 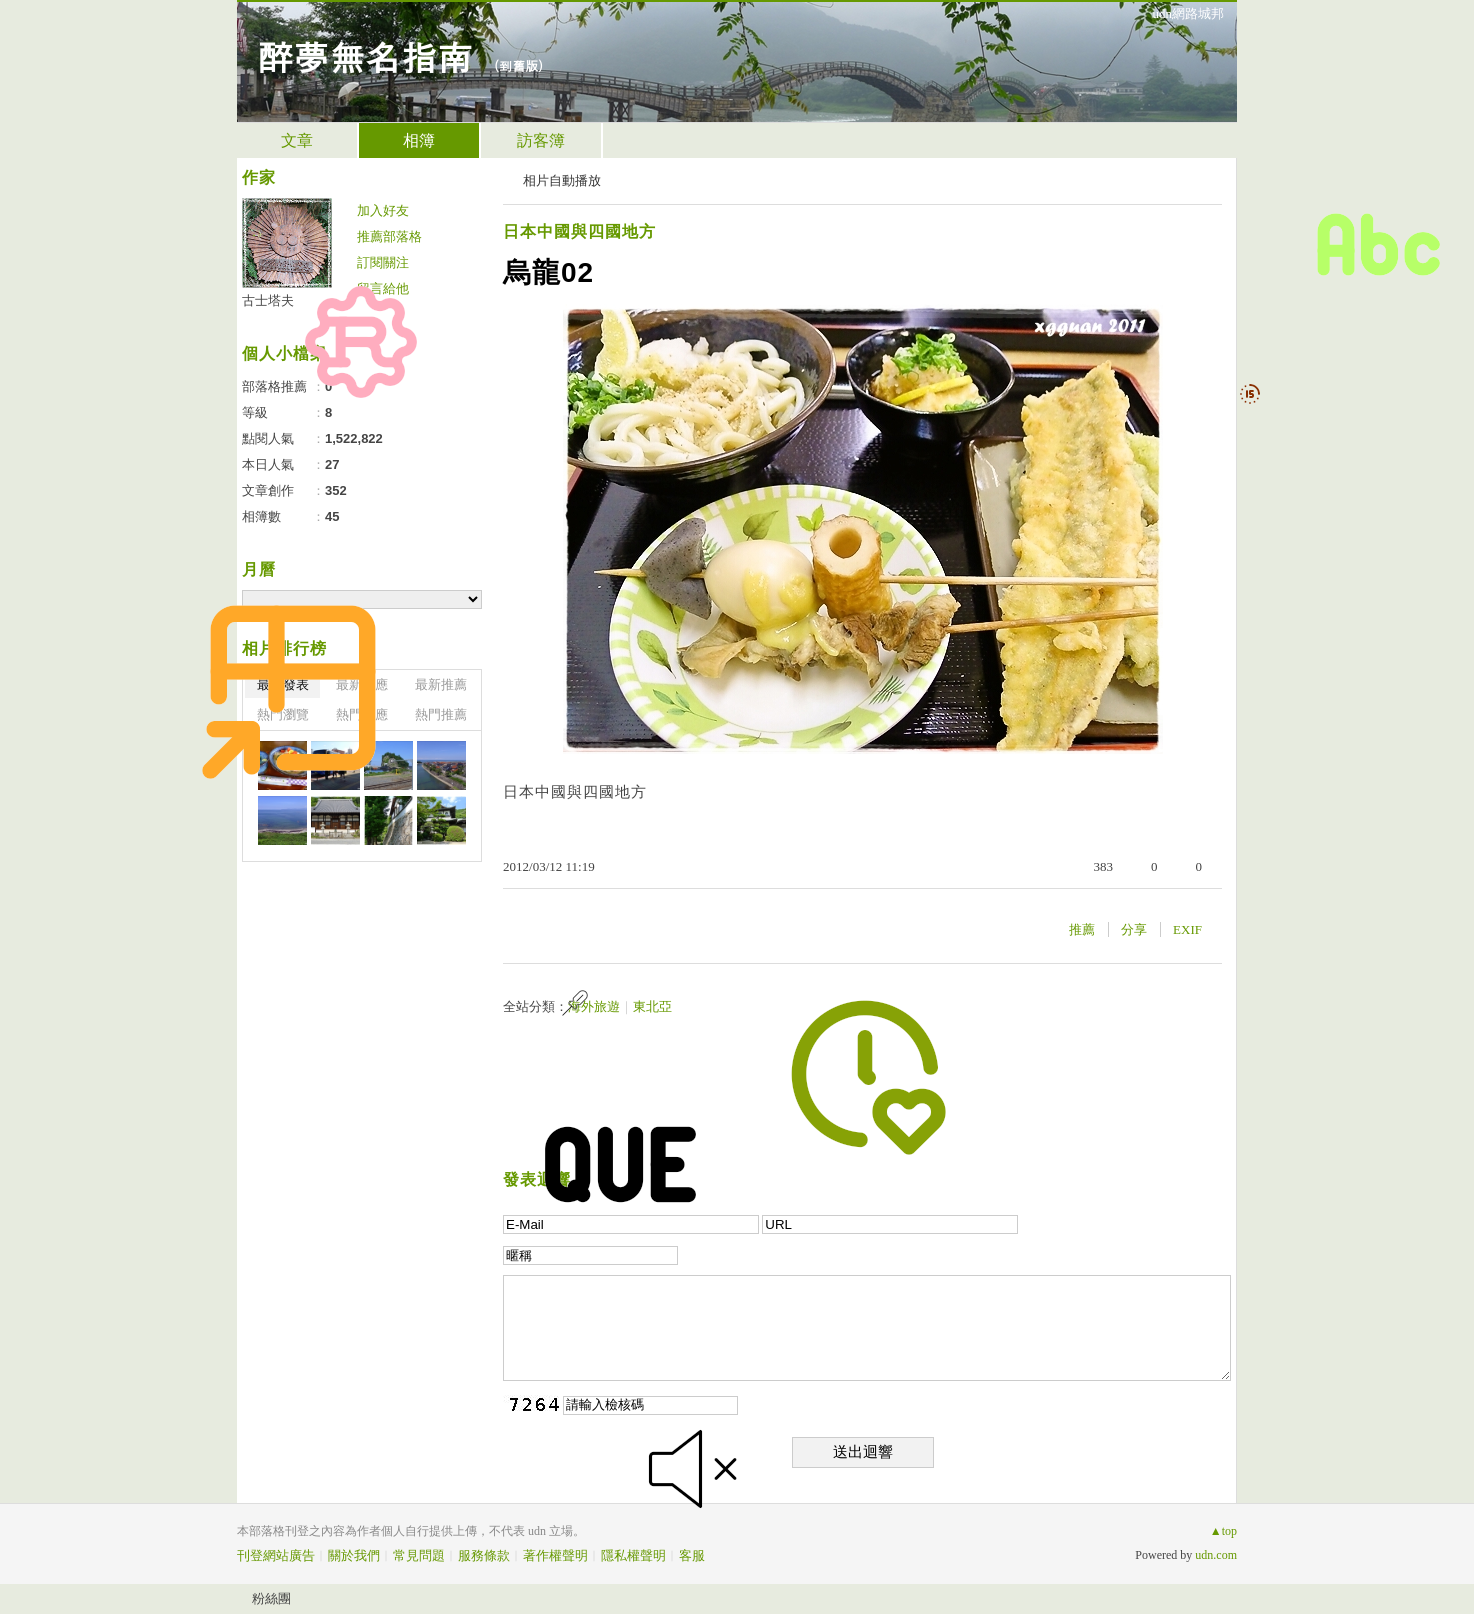 What do you see at coordinates (575, 1003) in the screenshot?
I see `access settings or configuration options` at bounding box center [575, 1003].